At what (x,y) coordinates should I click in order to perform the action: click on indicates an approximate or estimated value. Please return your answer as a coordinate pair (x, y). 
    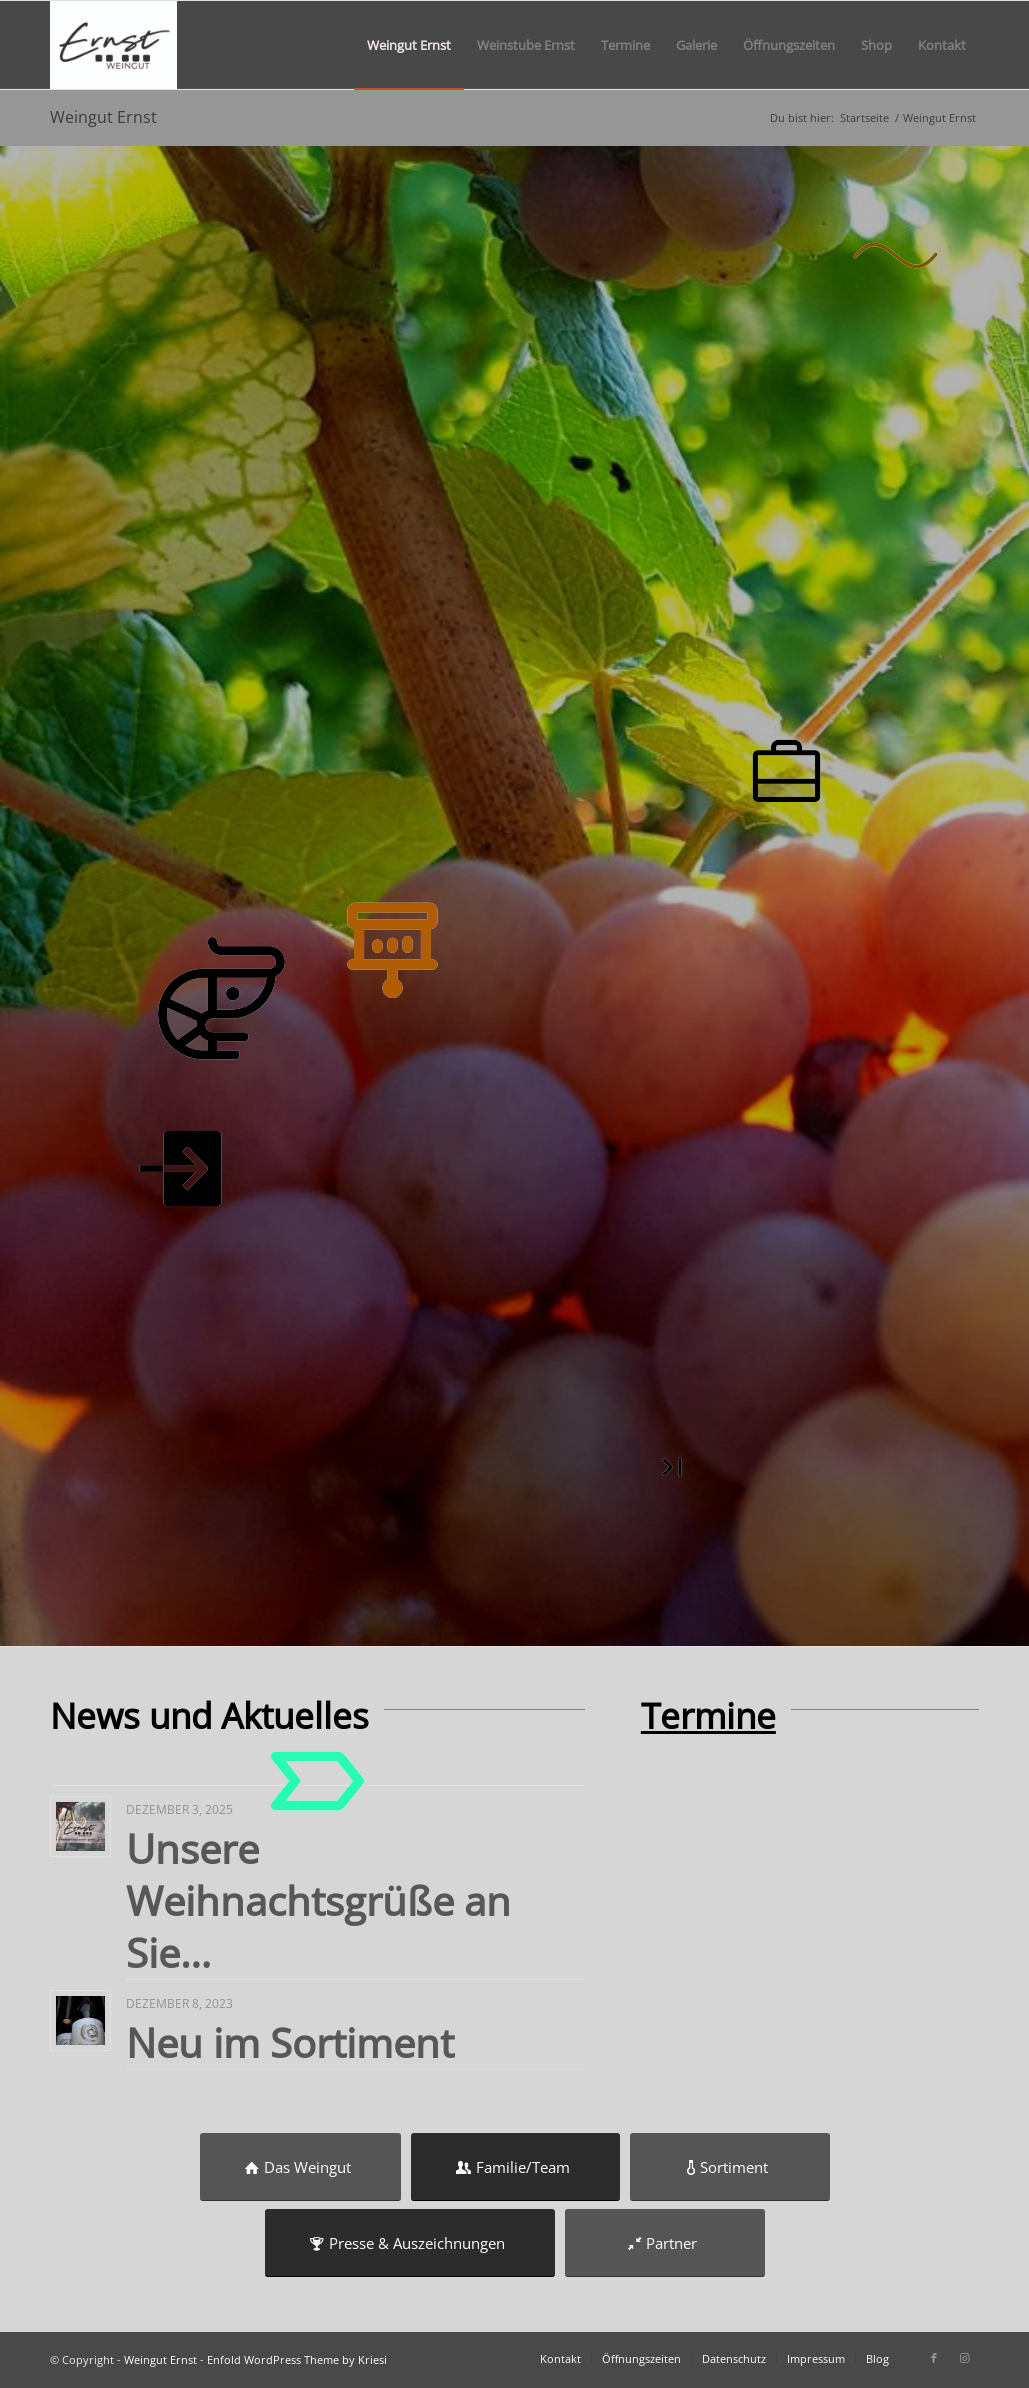
    Looking at the image, I should click on (895, 255).